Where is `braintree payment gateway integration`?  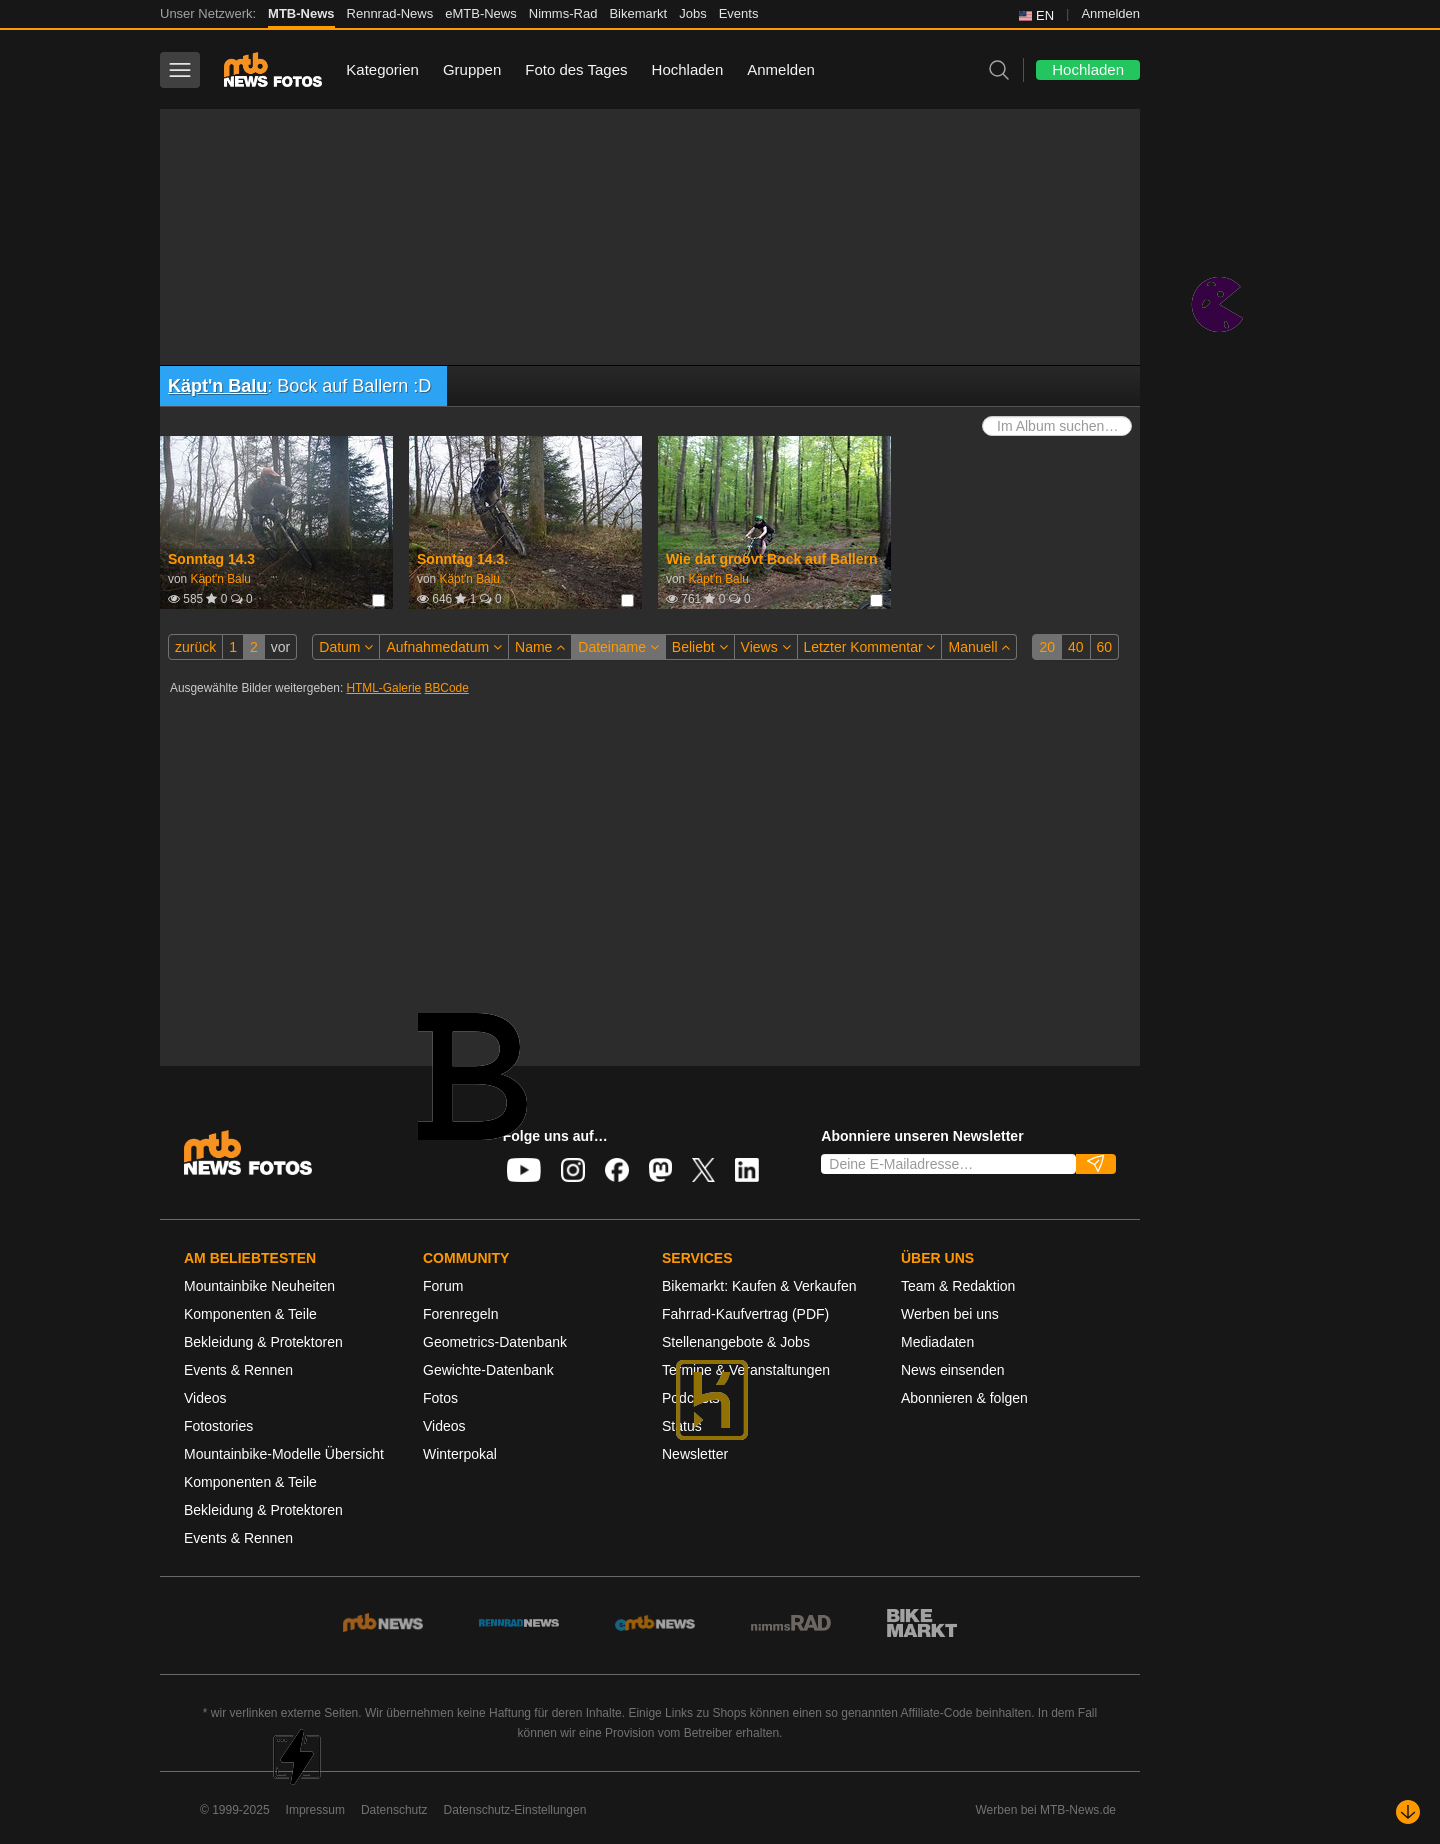 braintree payment gateway integration is located at coordinates (472, 1076).